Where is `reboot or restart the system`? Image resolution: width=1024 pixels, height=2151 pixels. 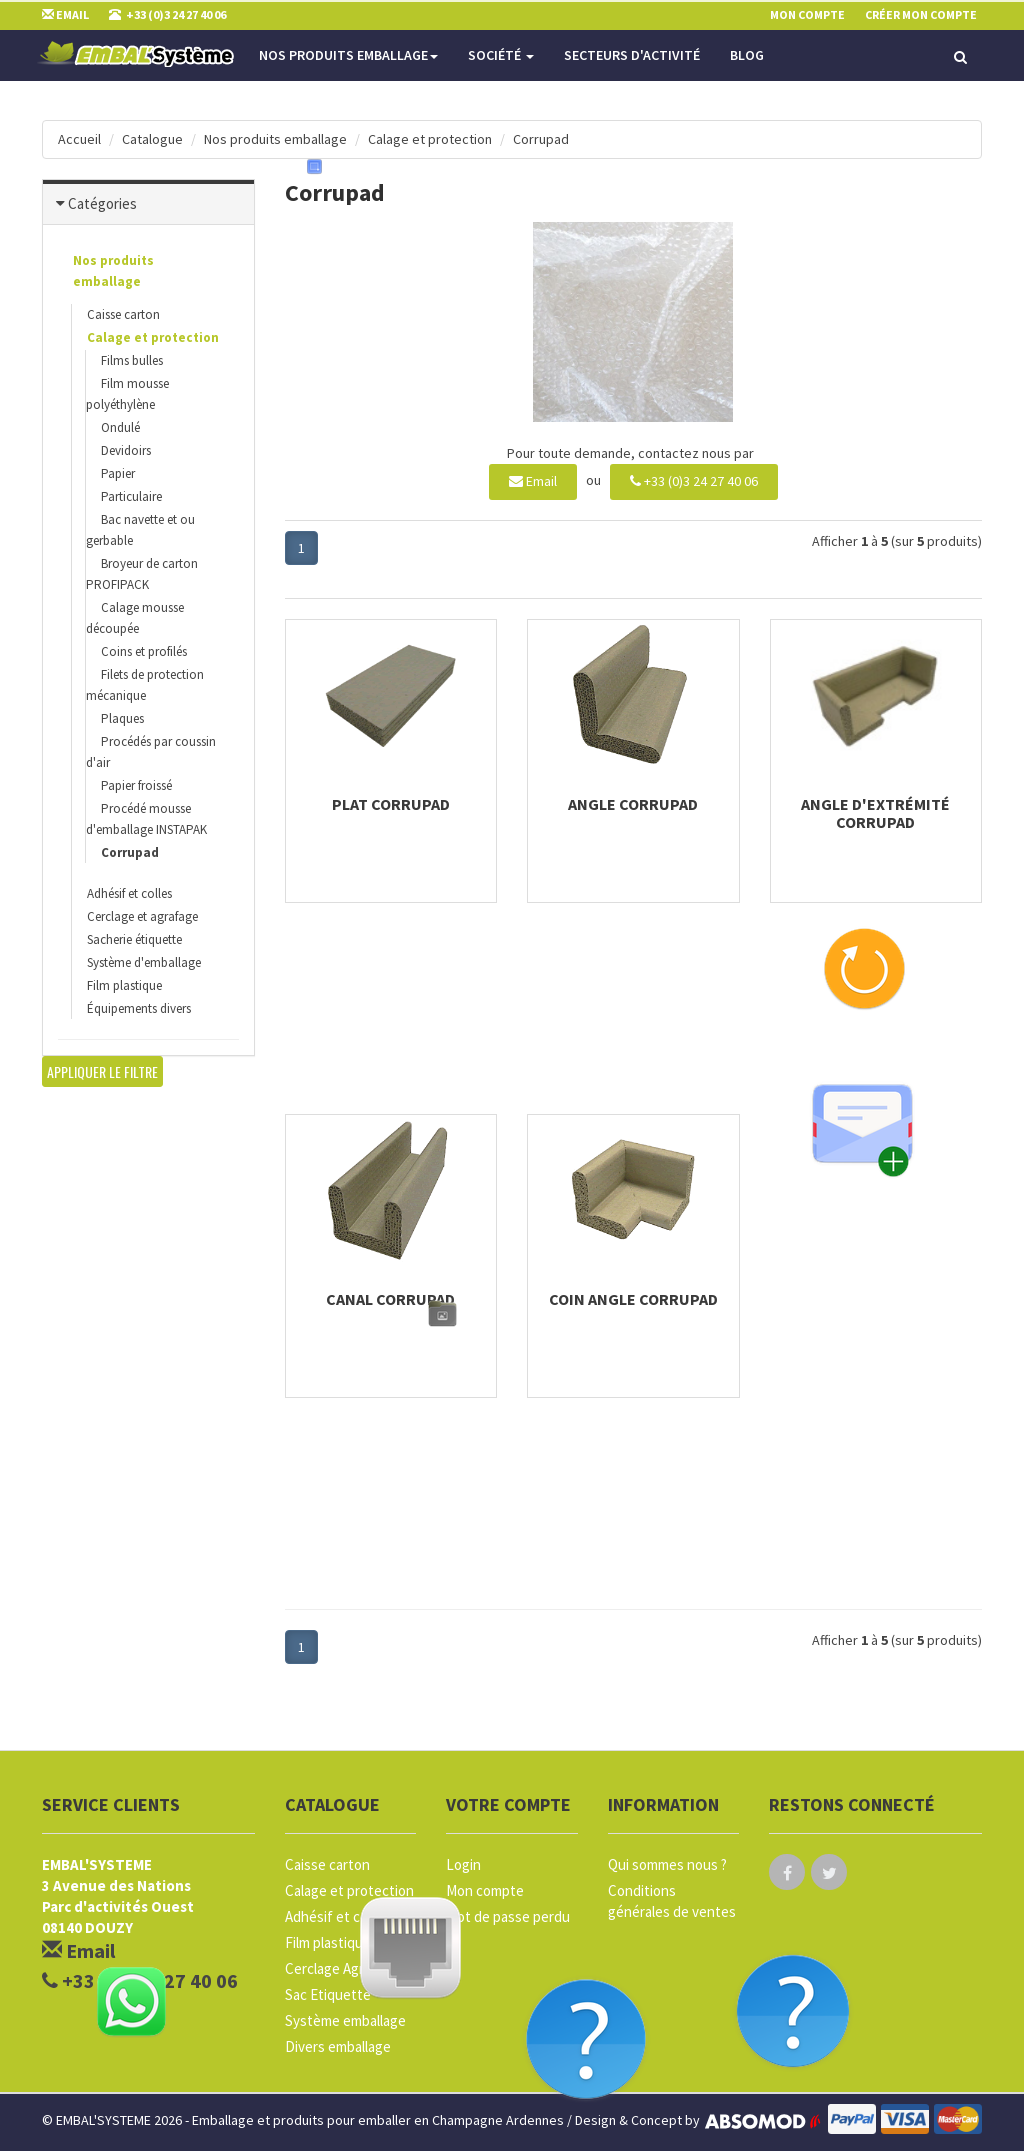 reboot or restart the system is located at coordinates (864, 968).